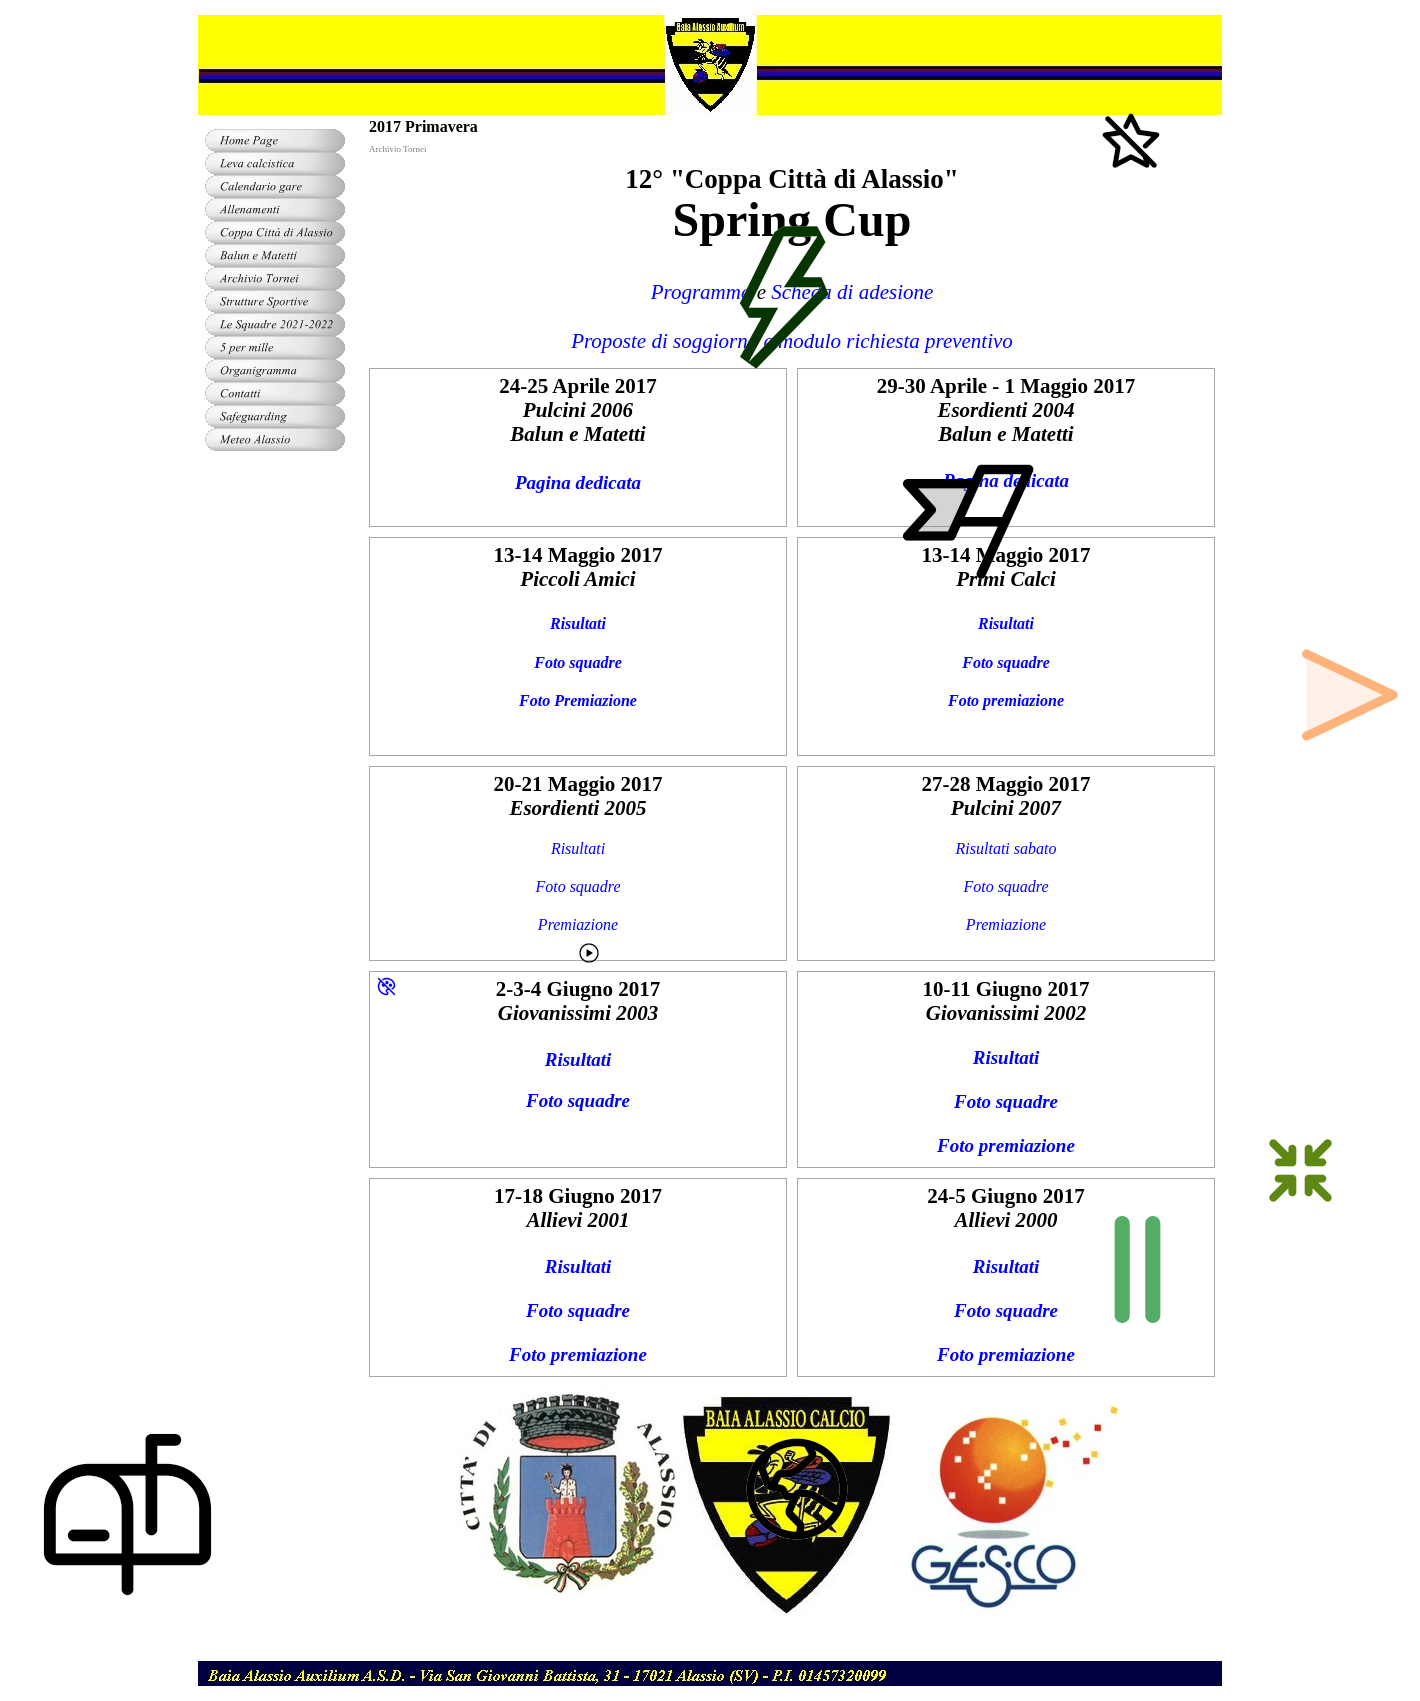 This screenshot has height=1701, width=1420. I want to click on navigate to the next item, so click(1343, 695).